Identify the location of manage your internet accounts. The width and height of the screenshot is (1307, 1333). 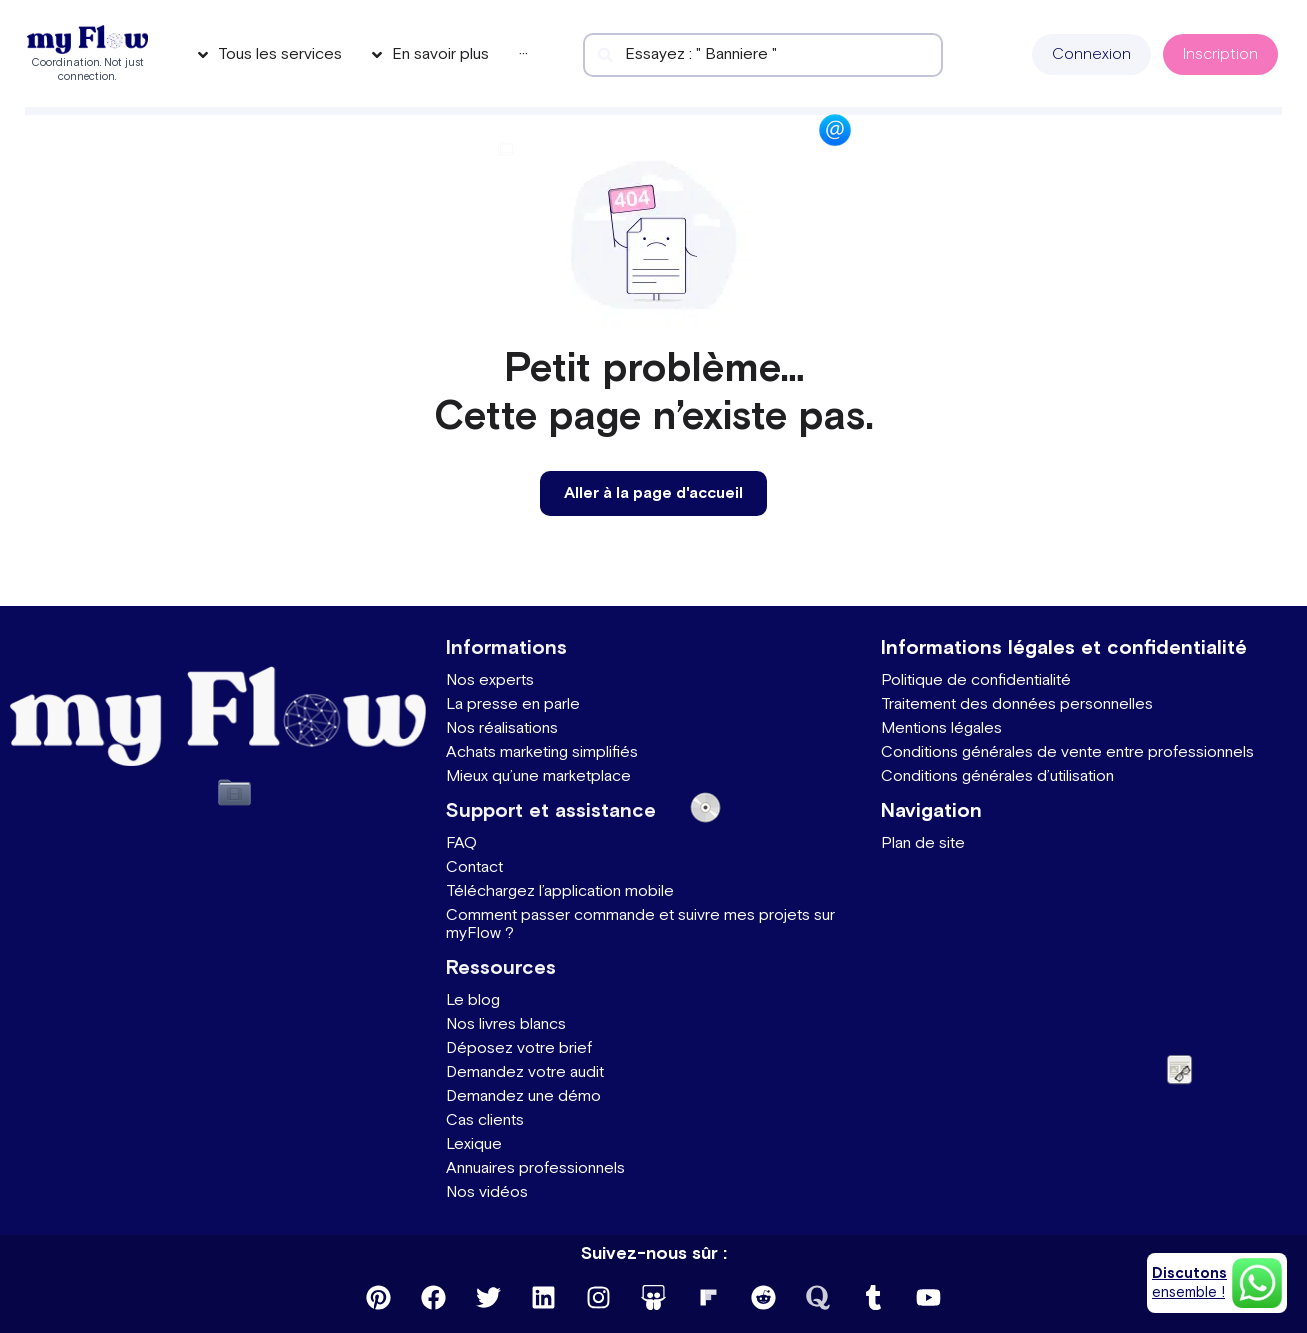
(835, 130).